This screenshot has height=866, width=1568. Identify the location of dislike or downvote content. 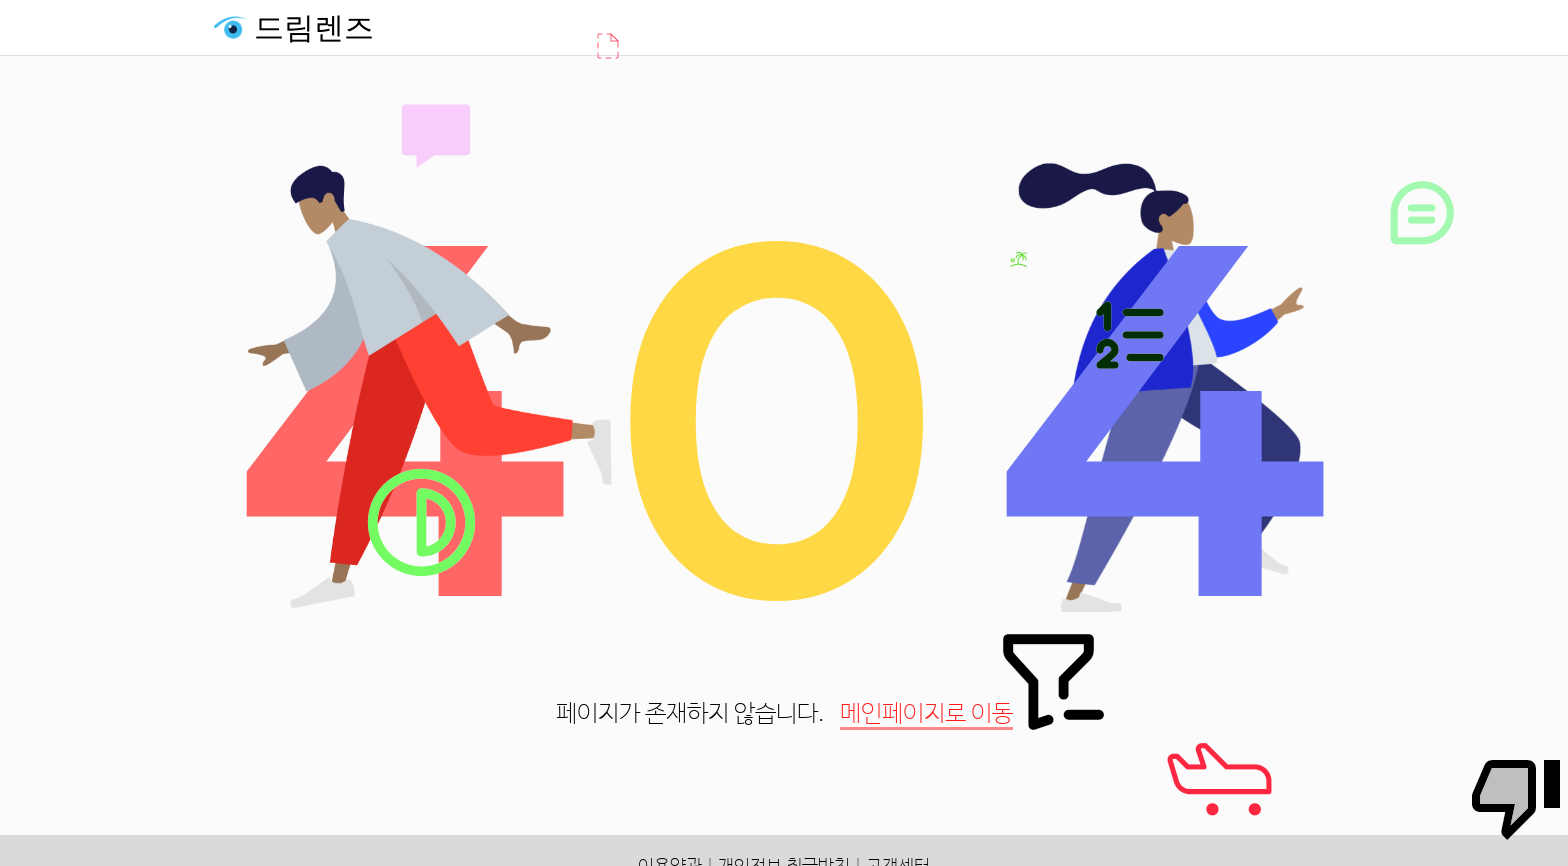
(1516, 796).